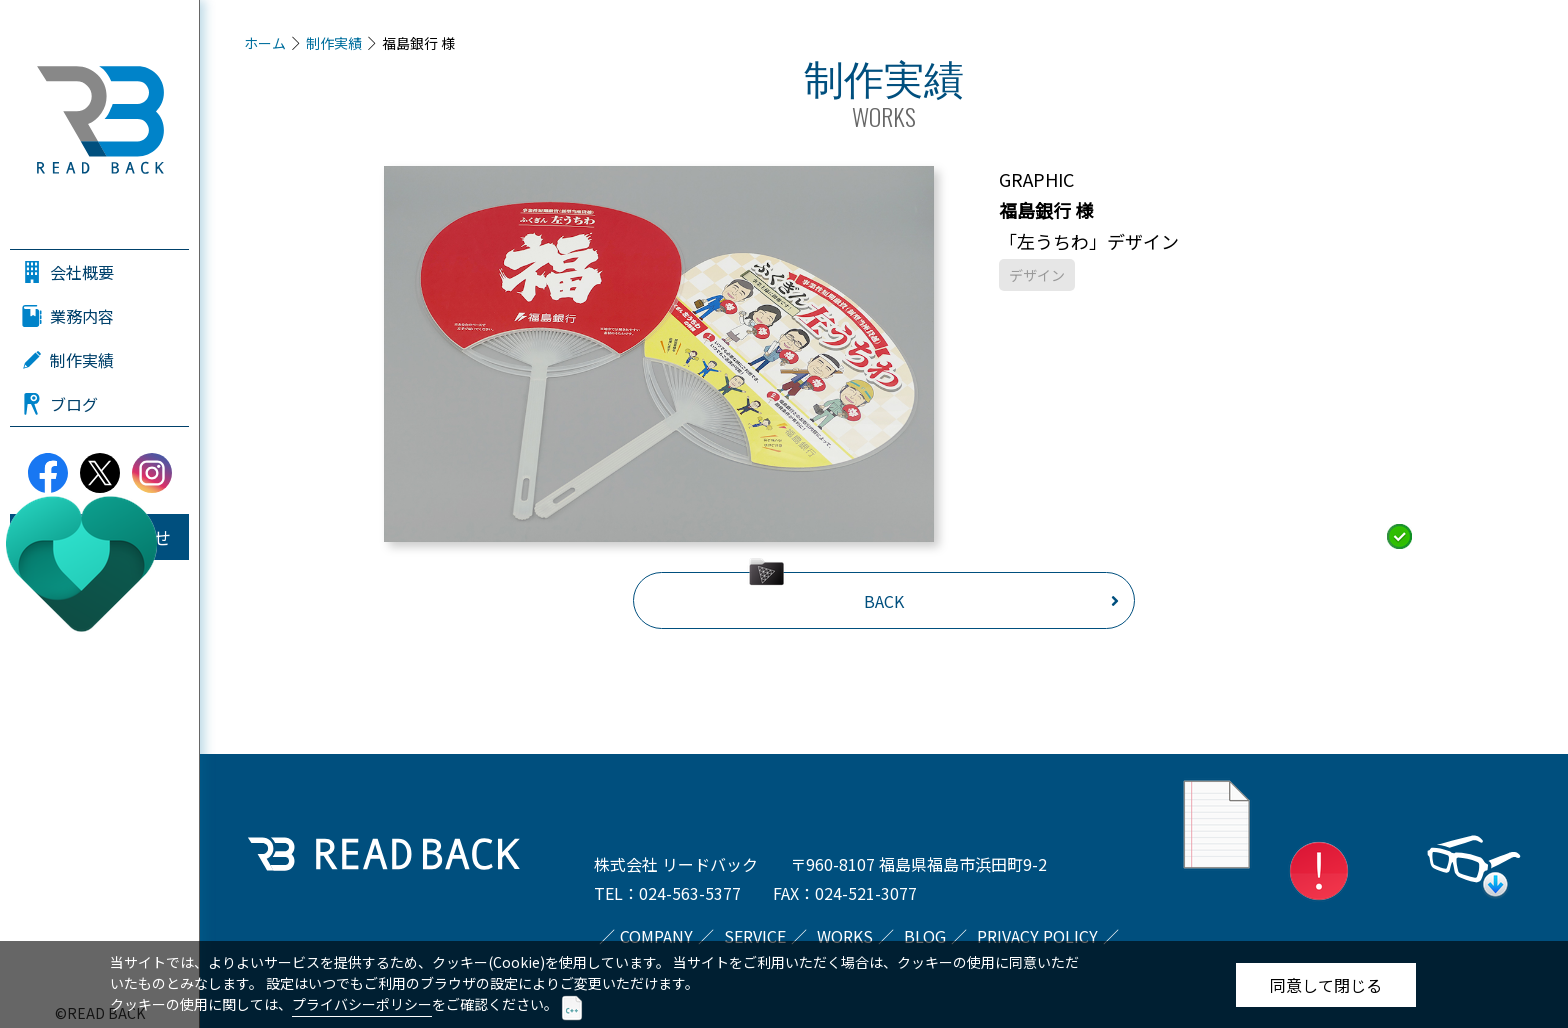 The width and height of the screenshot is (1568, 1028). What do you see at coordinates (1399, 536) in the screenshot?
I see `file successfully synced to OneDrive` at bounding box center [1399, 536].